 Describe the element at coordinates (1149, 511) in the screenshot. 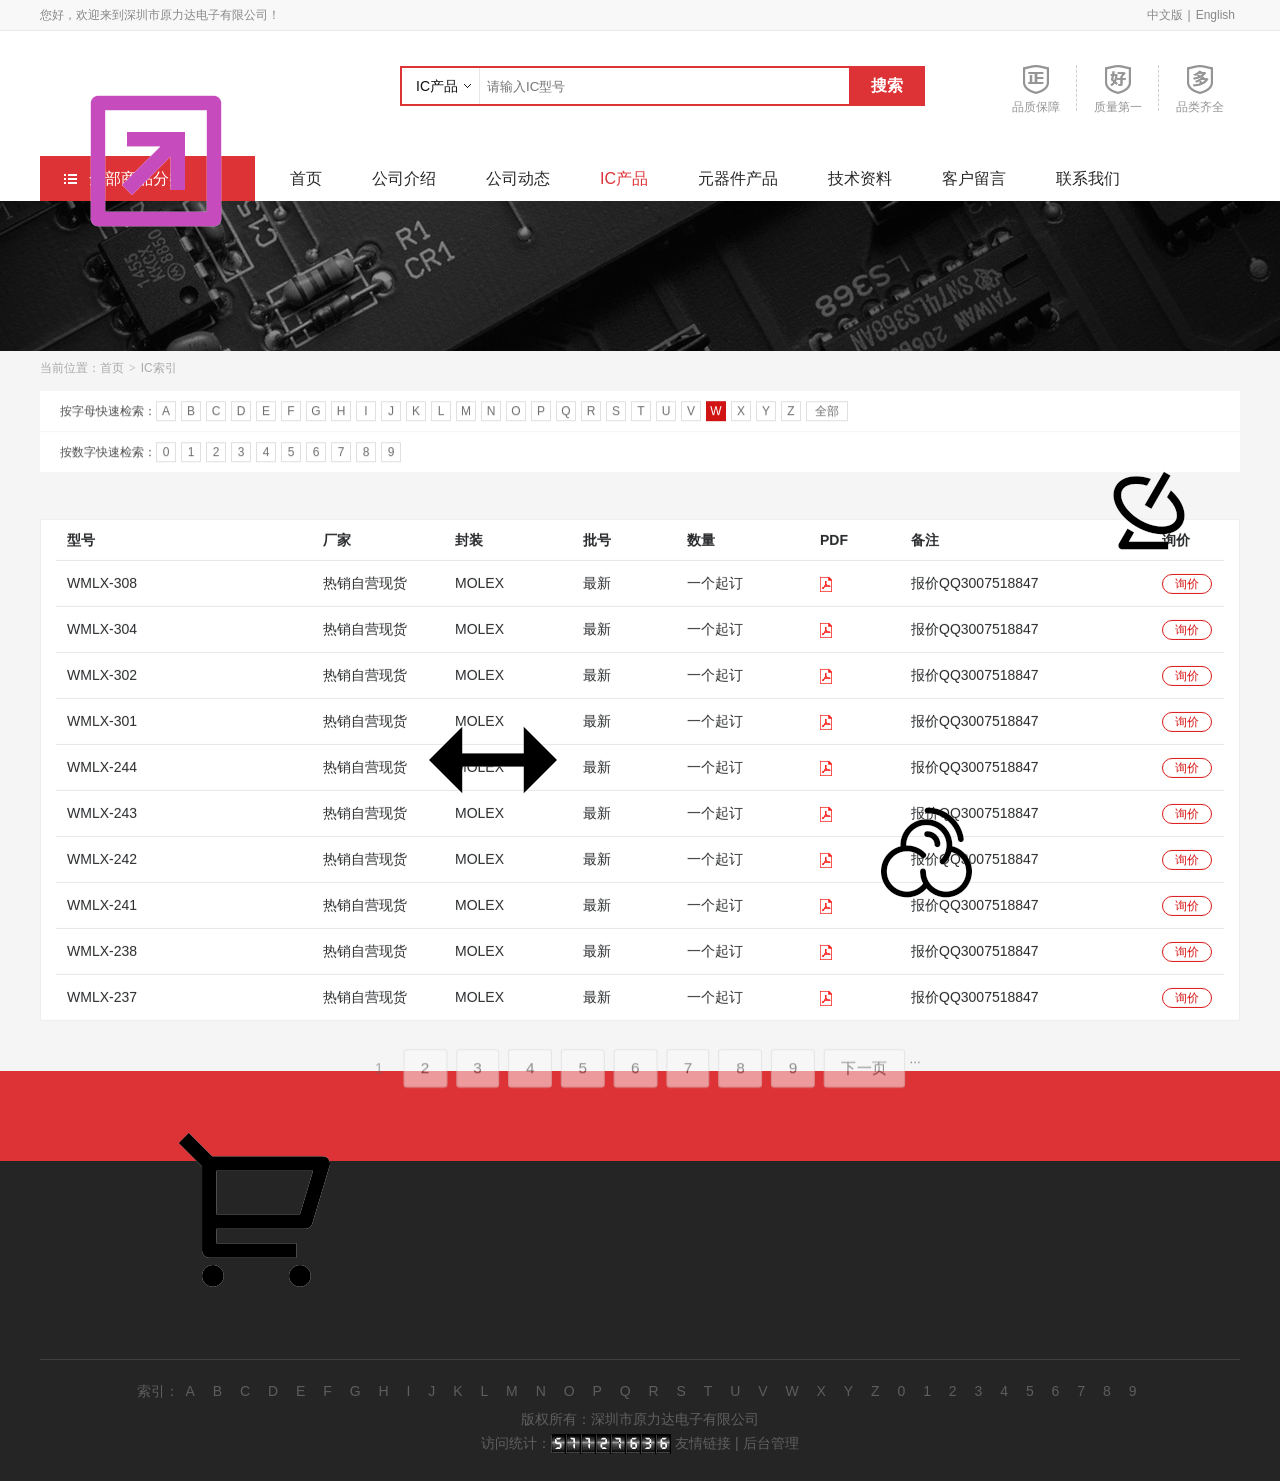

I see `access radar or scanning functionality` at that location.